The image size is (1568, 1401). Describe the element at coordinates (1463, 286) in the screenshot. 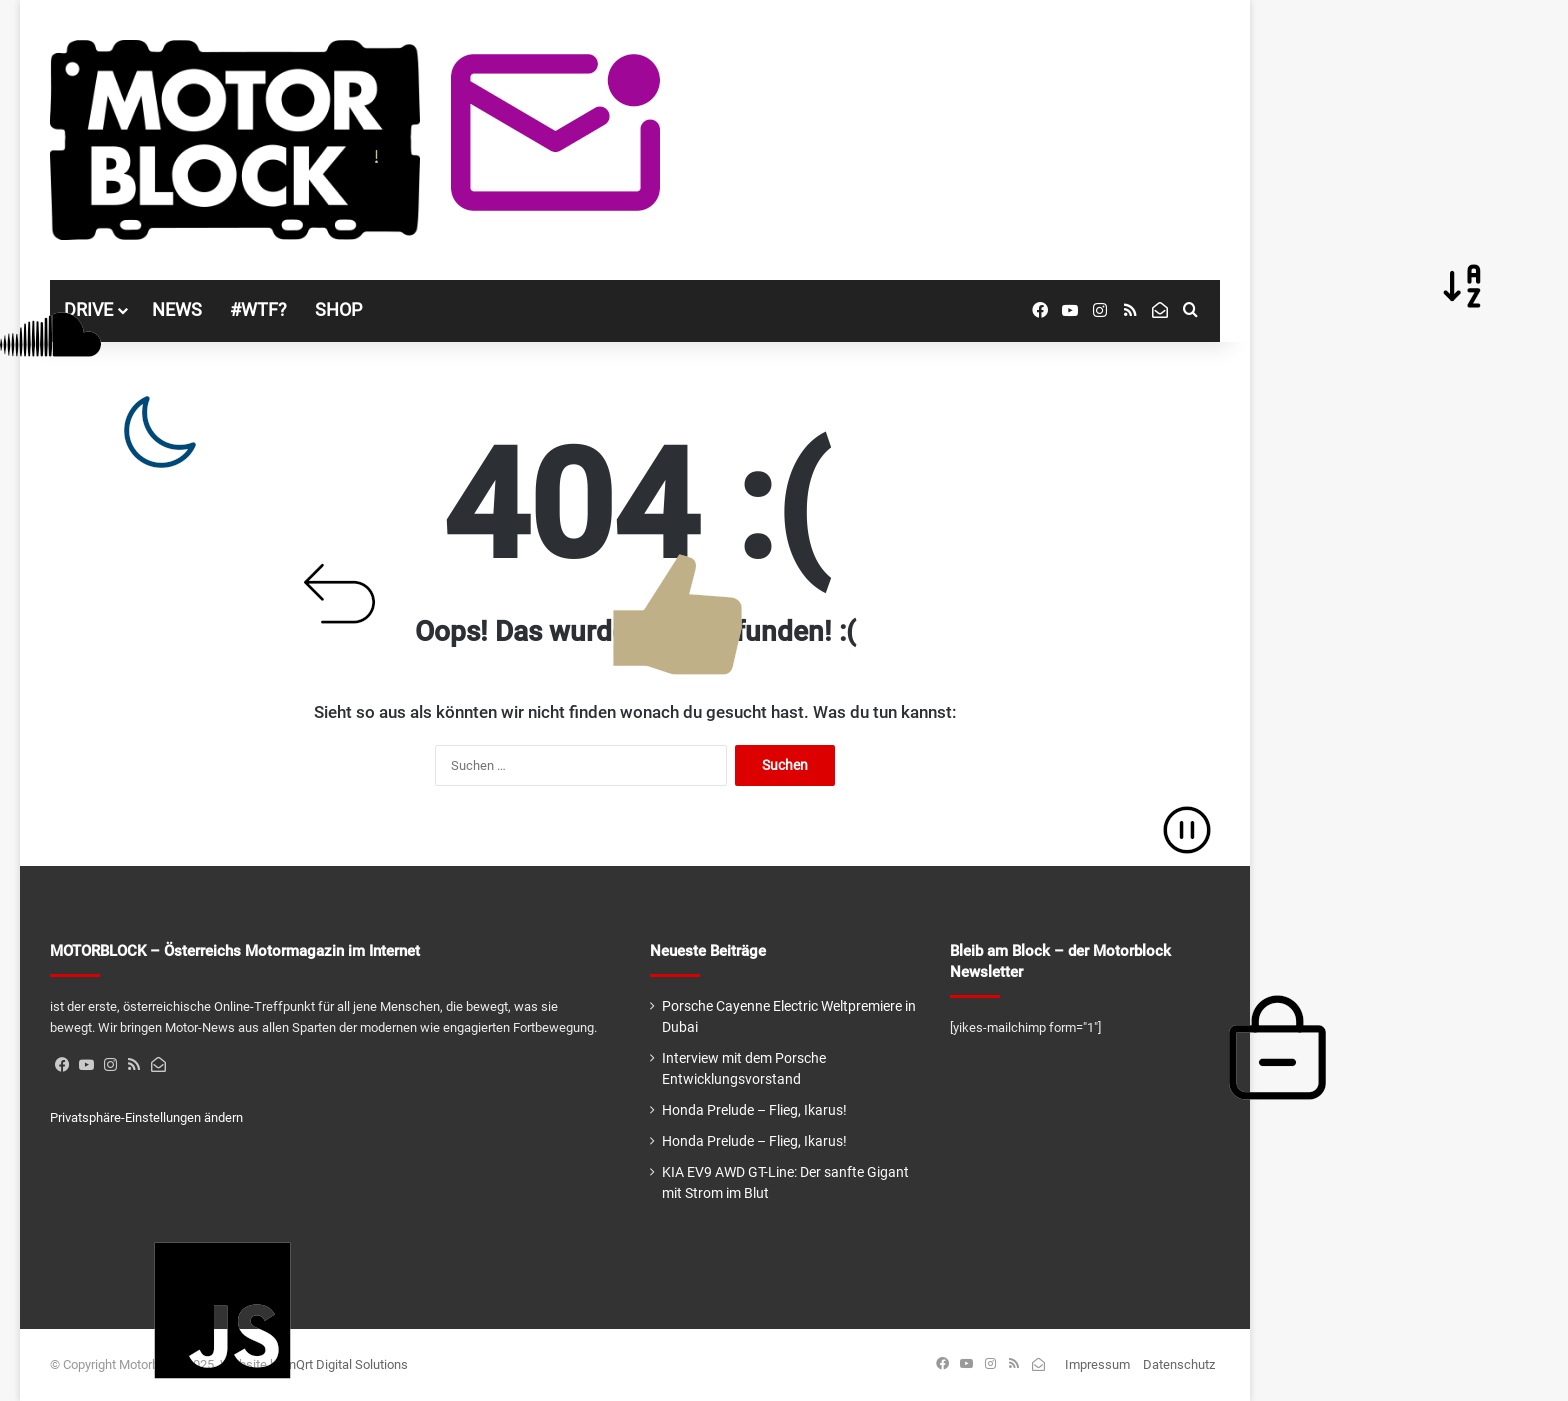

I see `sort items alphabetically A to Z` at that location.